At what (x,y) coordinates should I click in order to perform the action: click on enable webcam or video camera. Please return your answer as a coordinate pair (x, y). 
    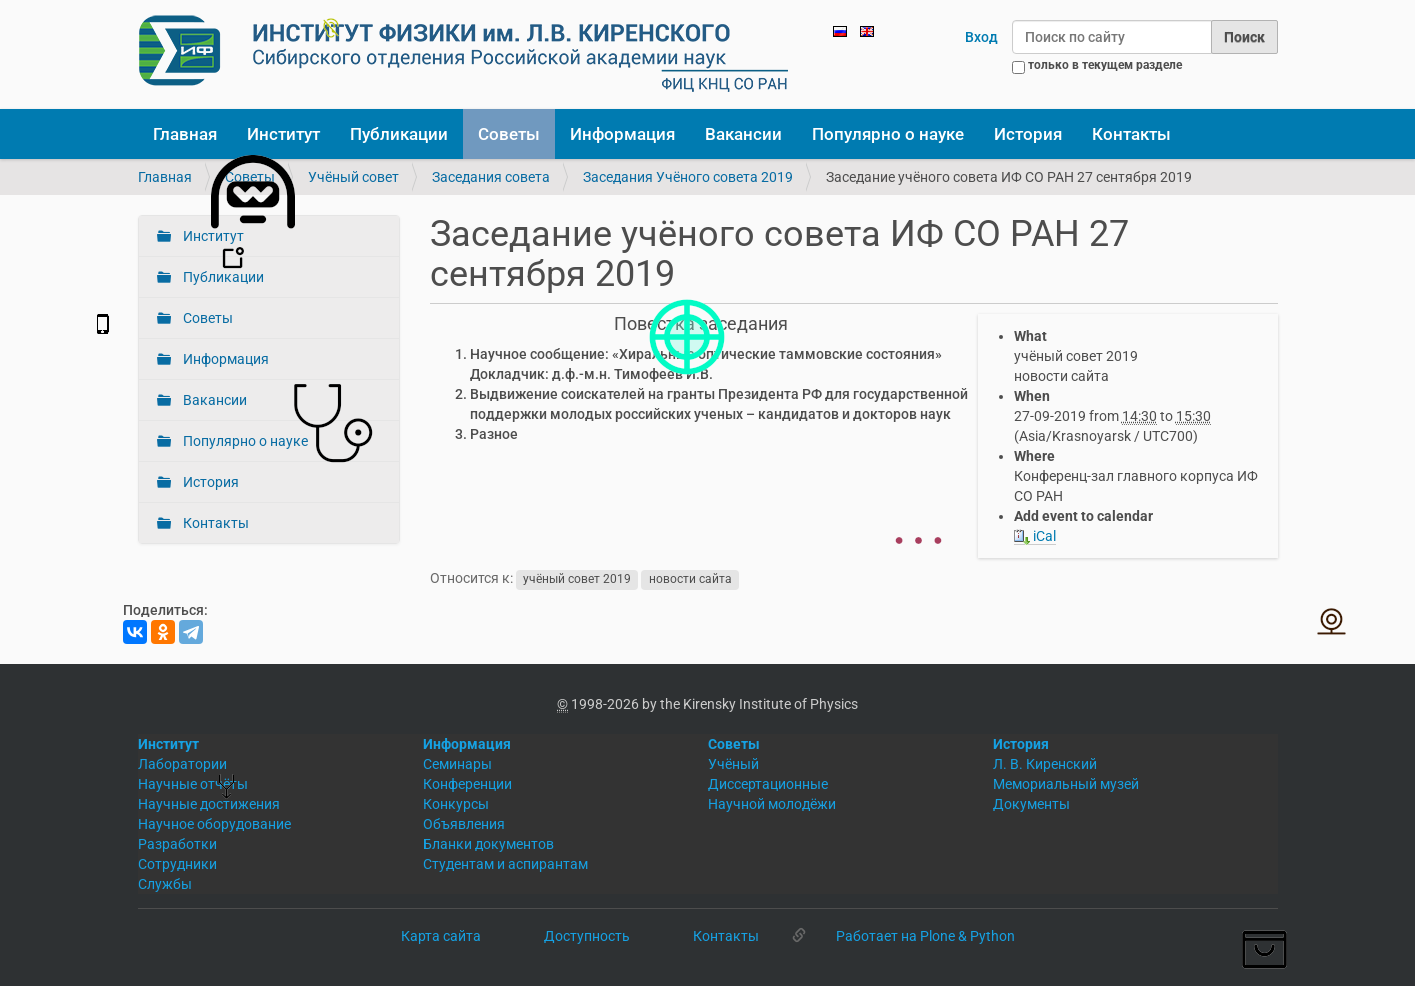
    Looking at the image, I should click on (1331, 622).